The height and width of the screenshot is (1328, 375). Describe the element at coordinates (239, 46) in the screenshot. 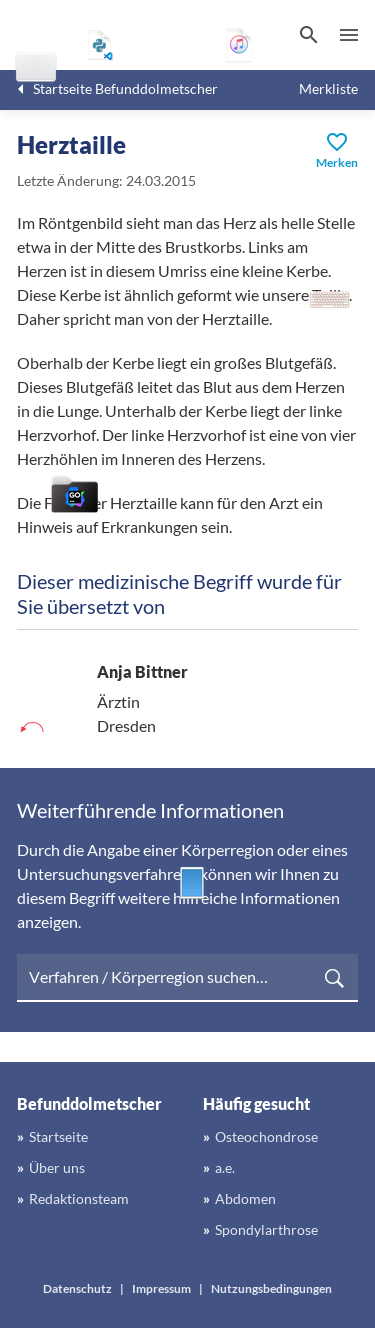

I see `open an iTunes-related file or document` at that location.